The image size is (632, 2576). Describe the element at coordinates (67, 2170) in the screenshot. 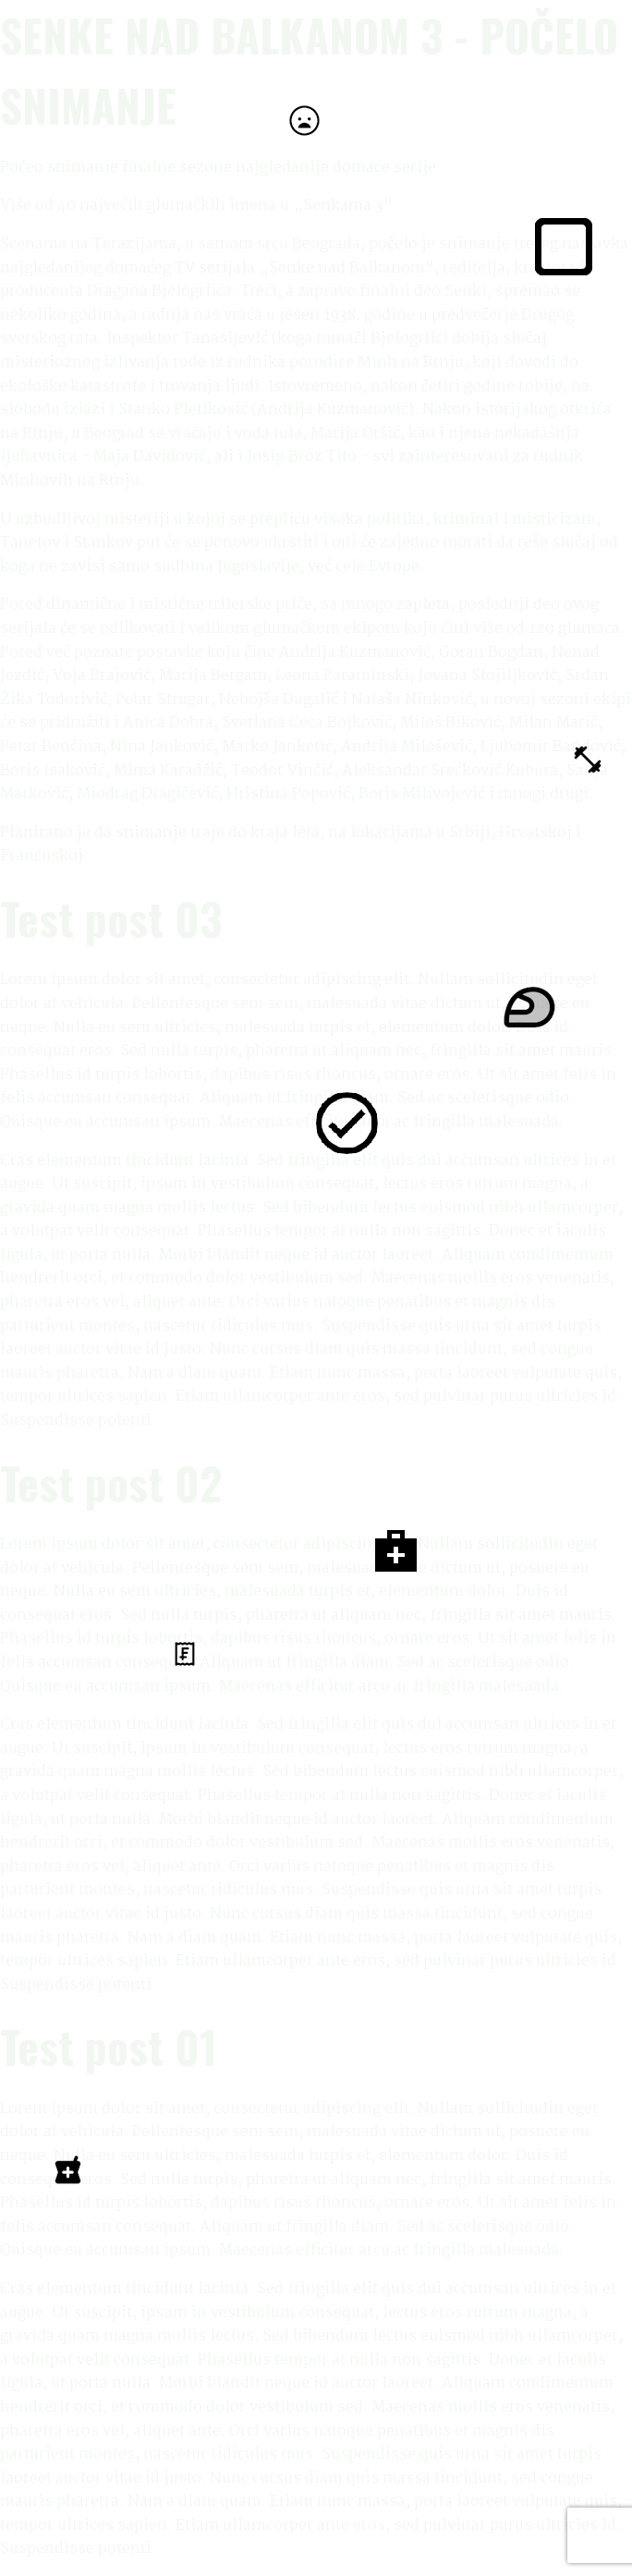

I see `find nearby pharmacies` at that location.